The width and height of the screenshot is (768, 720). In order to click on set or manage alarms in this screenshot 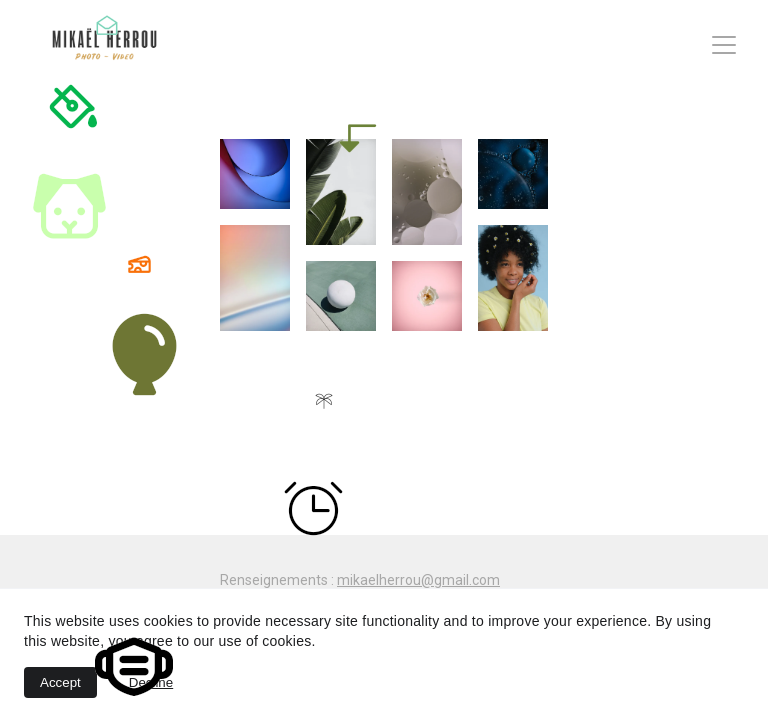, I will do `click(313, 508)`.